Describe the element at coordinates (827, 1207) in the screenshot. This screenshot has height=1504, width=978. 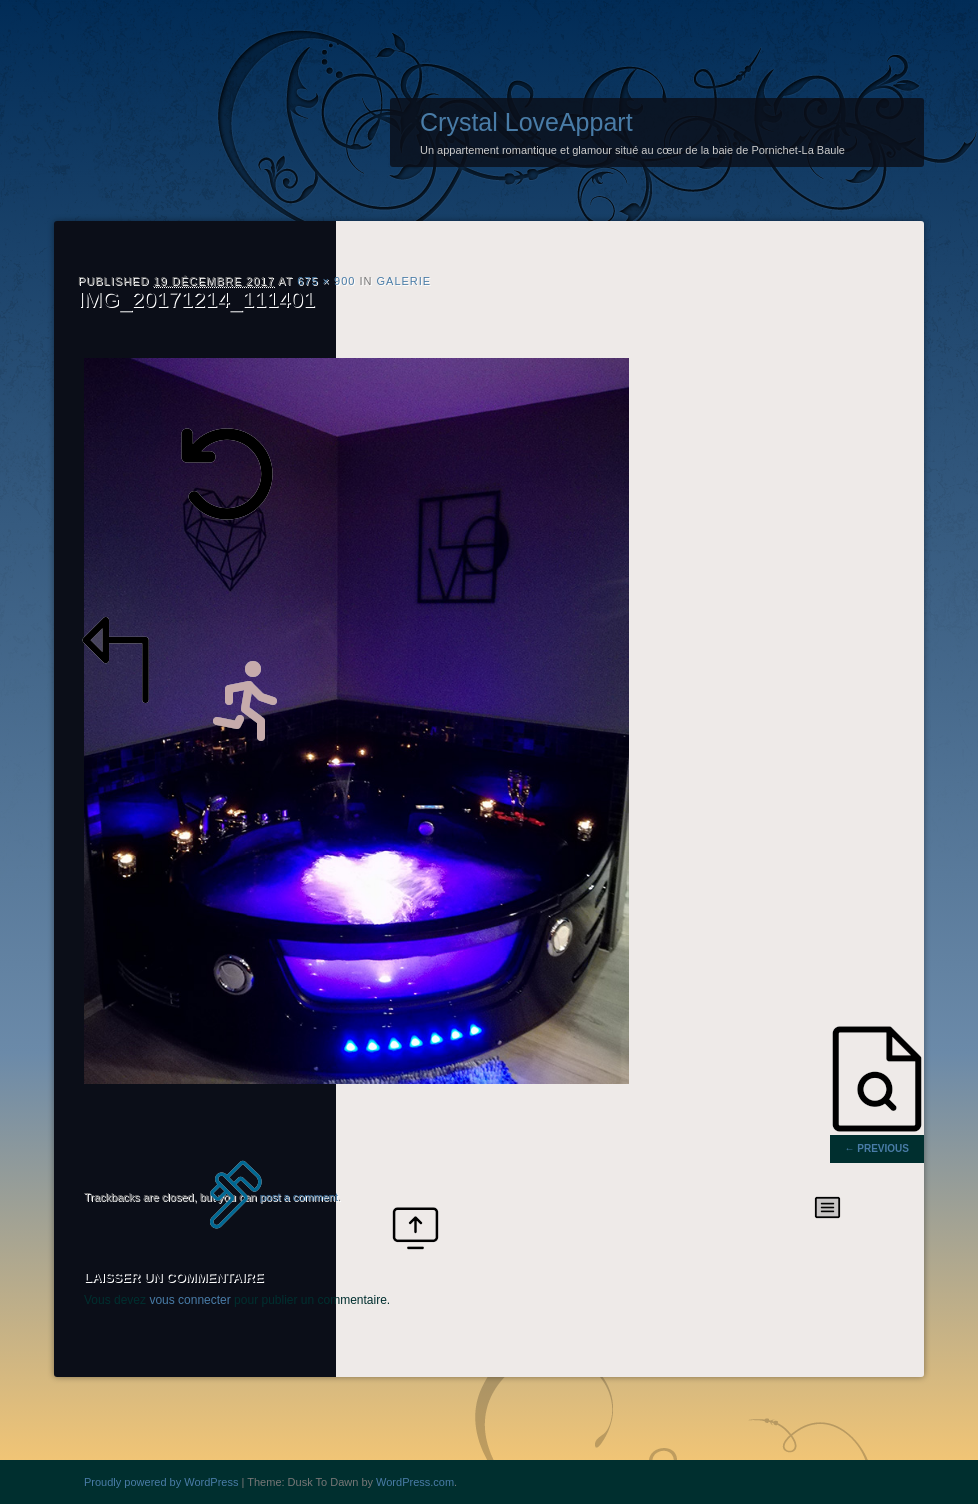
I see `view article or document content` at that location.